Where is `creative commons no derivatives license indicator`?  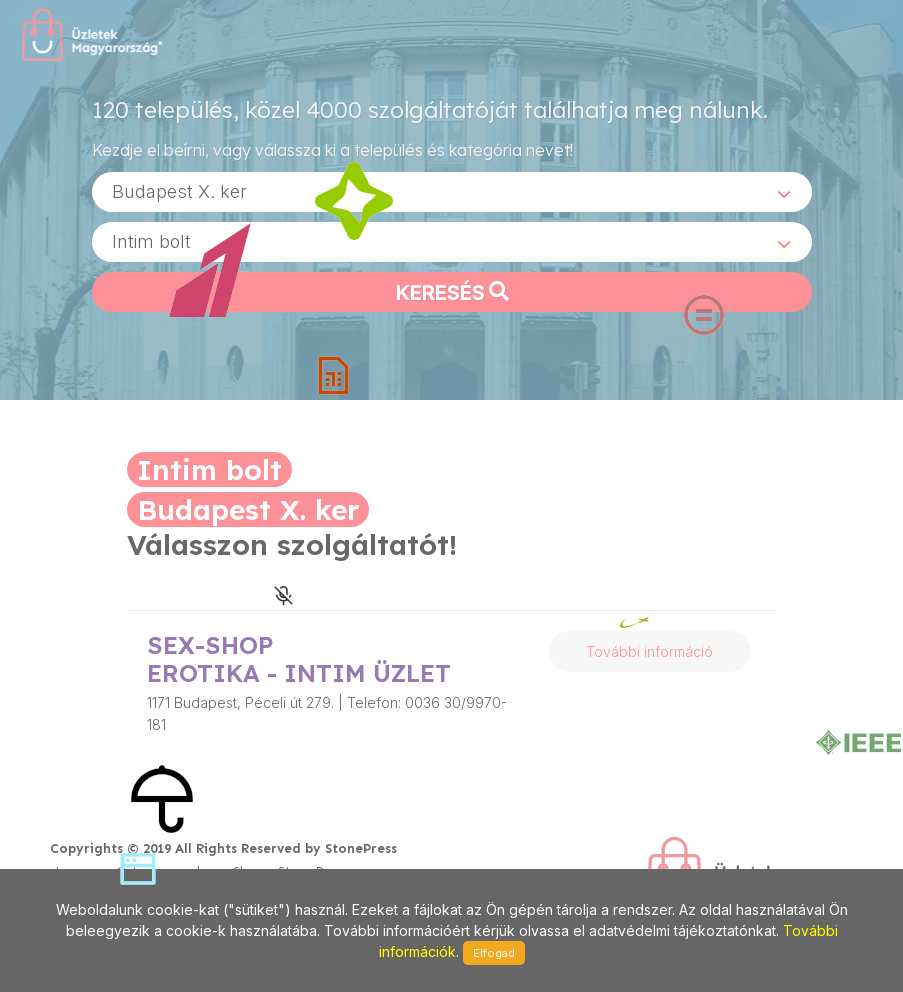 creative commons no derivatives license indicator is located at coordinates (704, 315).